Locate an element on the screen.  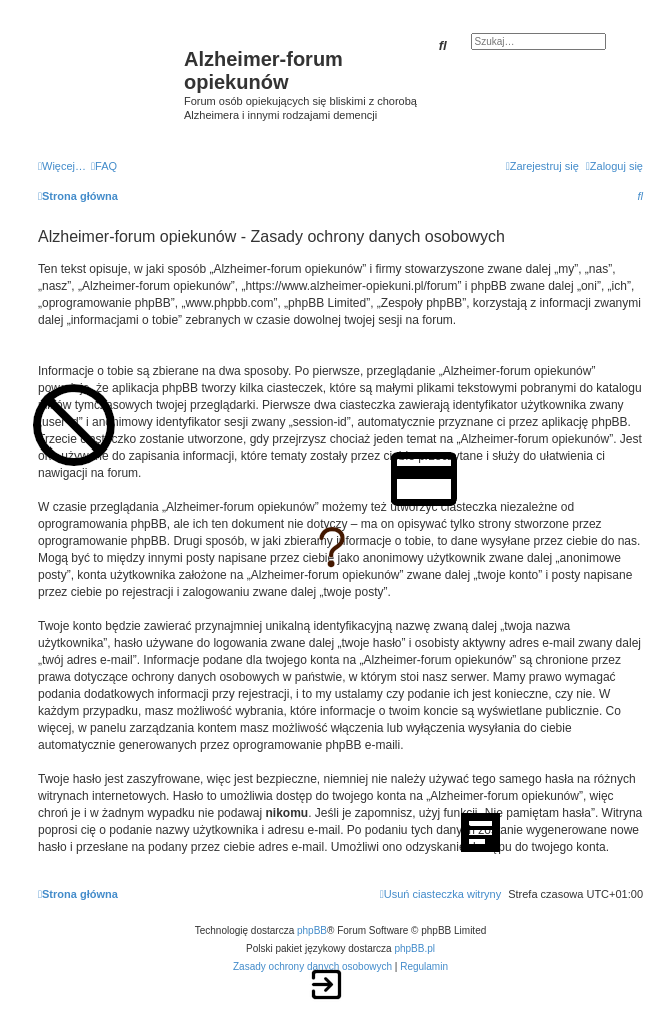
view article or document is located at coordinates (480, 832).